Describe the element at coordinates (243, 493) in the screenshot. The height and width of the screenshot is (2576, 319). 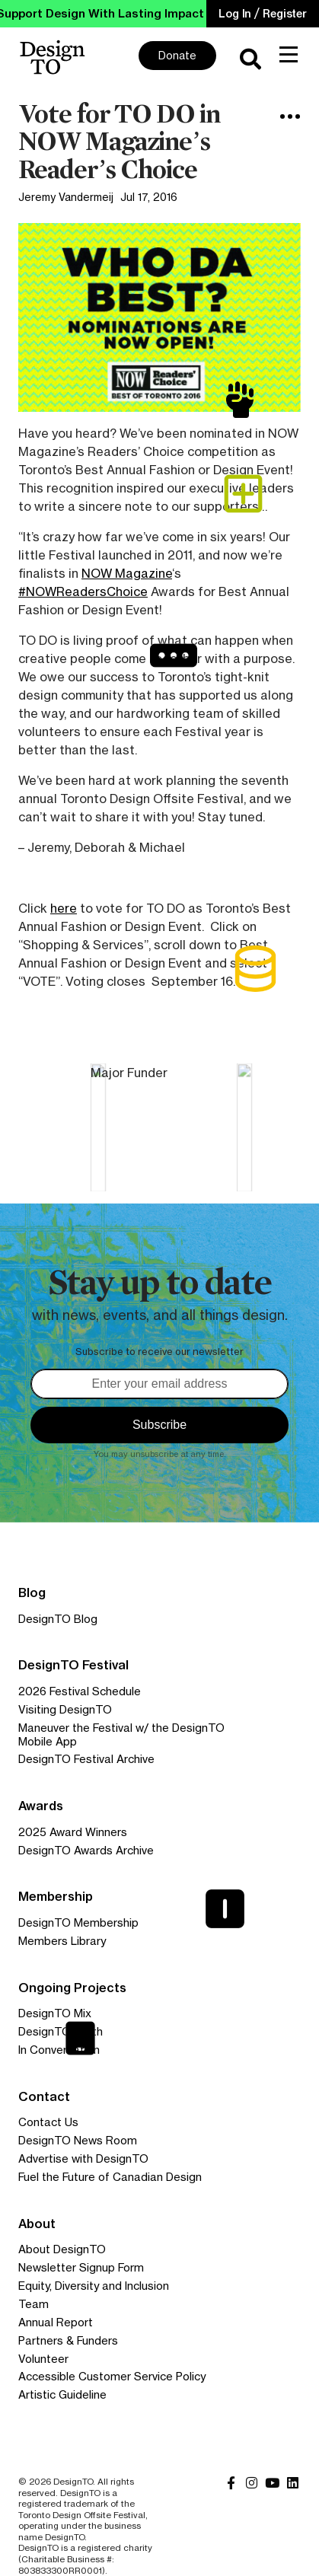
I see `add a new file to the diff` at that location.